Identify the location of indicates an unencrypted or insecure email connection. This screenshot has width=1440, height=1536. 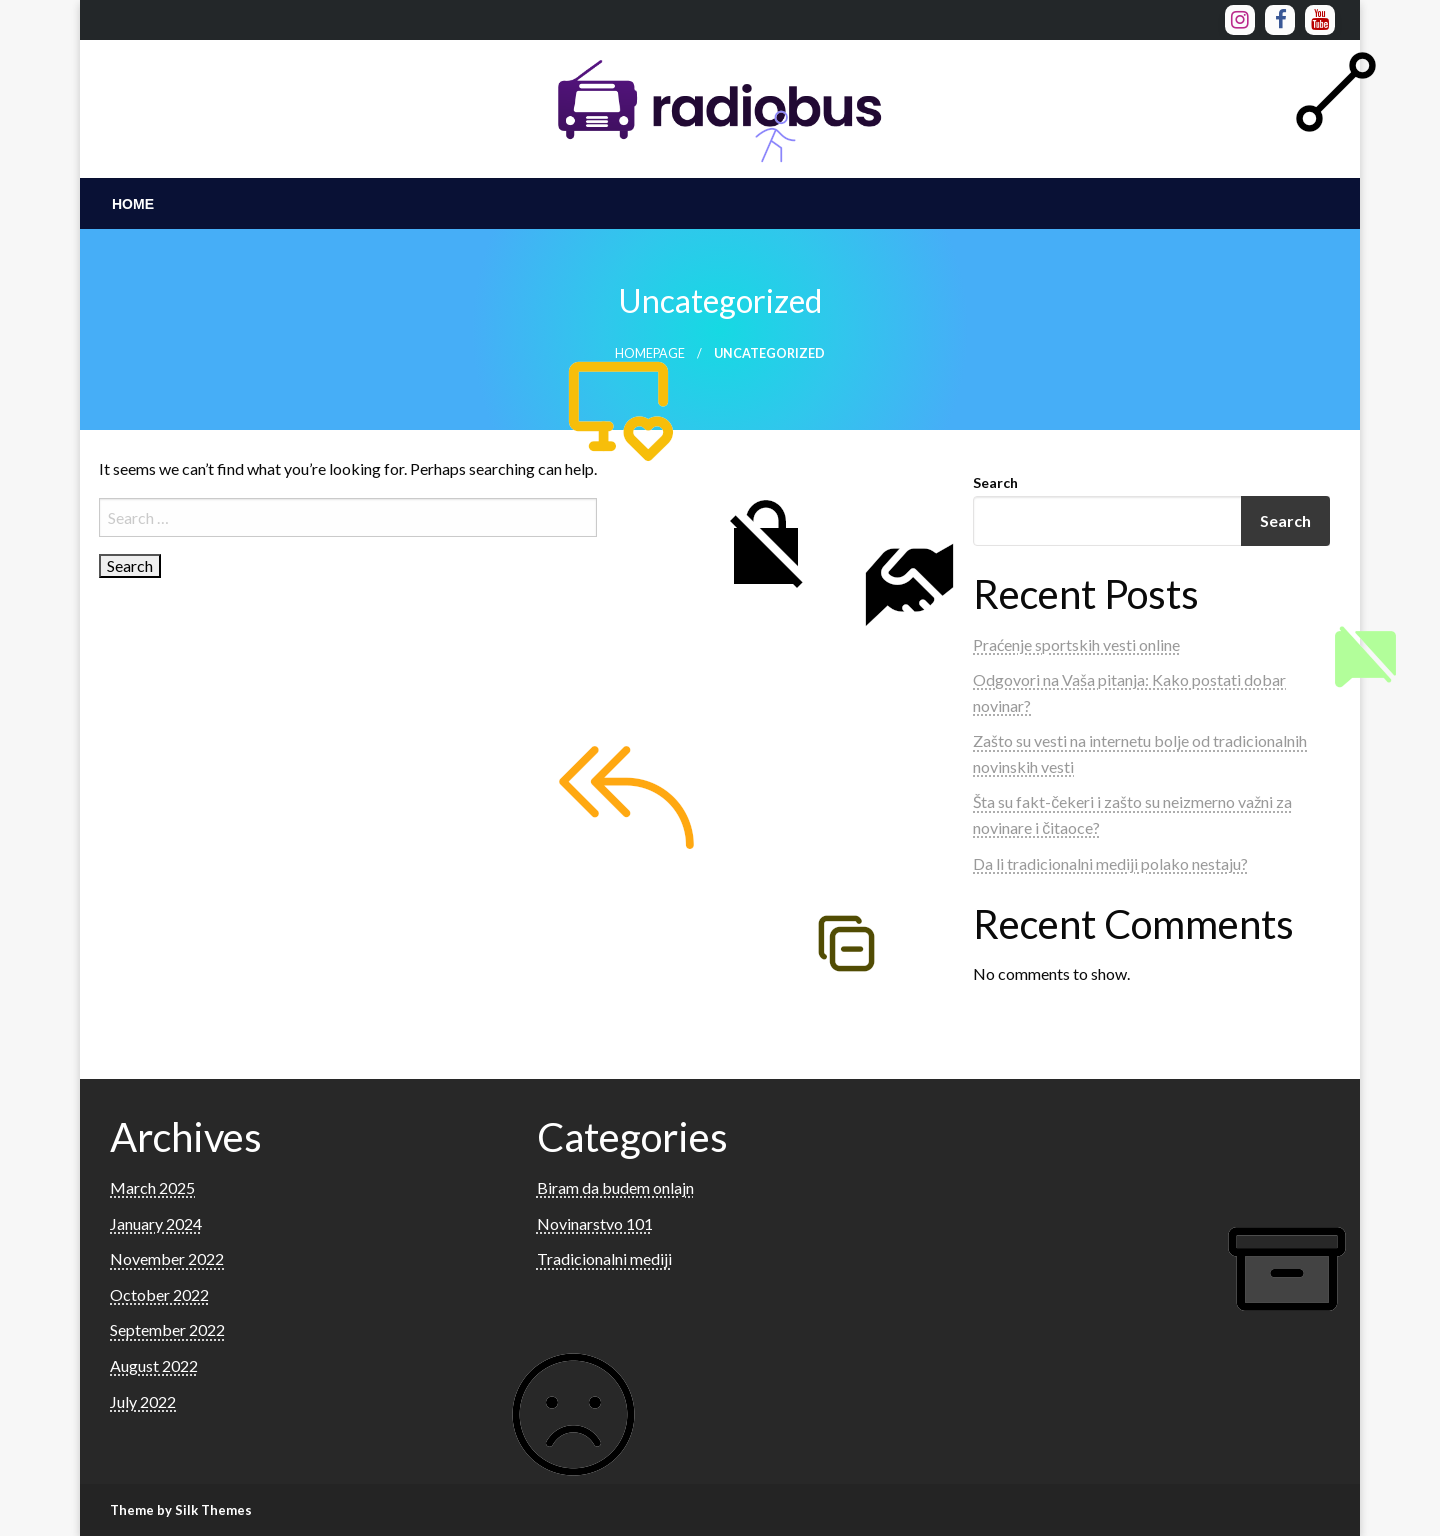
(766, 544).